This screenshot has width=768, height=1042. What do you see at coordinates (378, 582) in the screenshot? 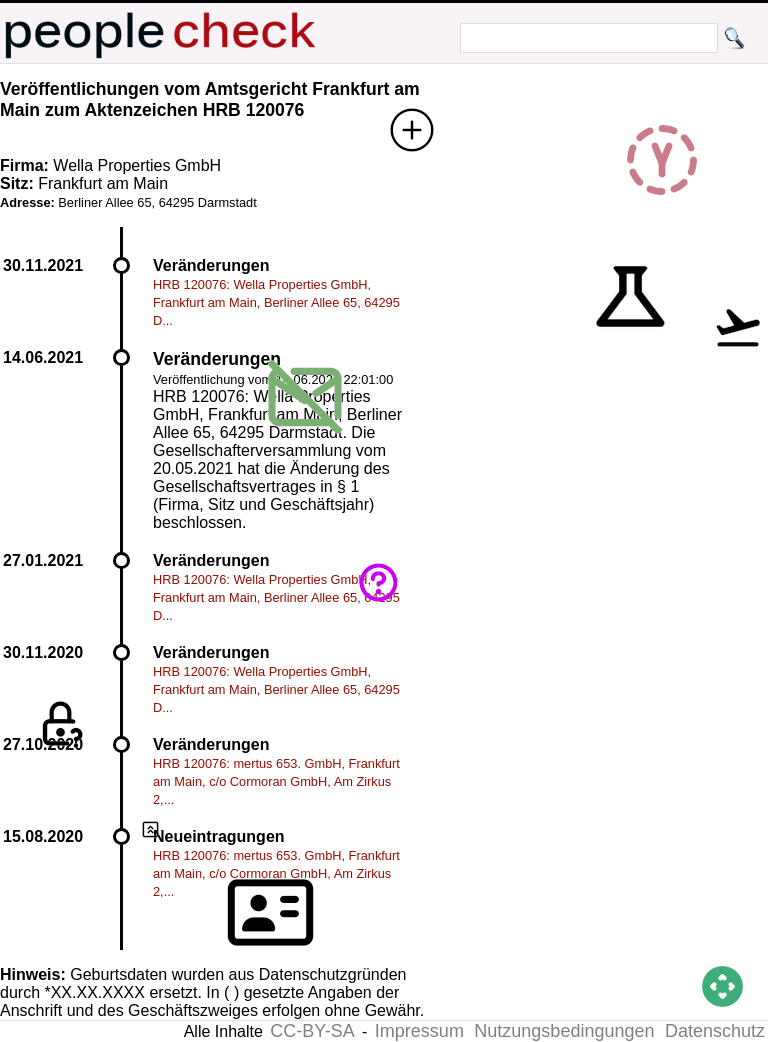
I see `access help or FAQ section` at bounding box center [378, 582].